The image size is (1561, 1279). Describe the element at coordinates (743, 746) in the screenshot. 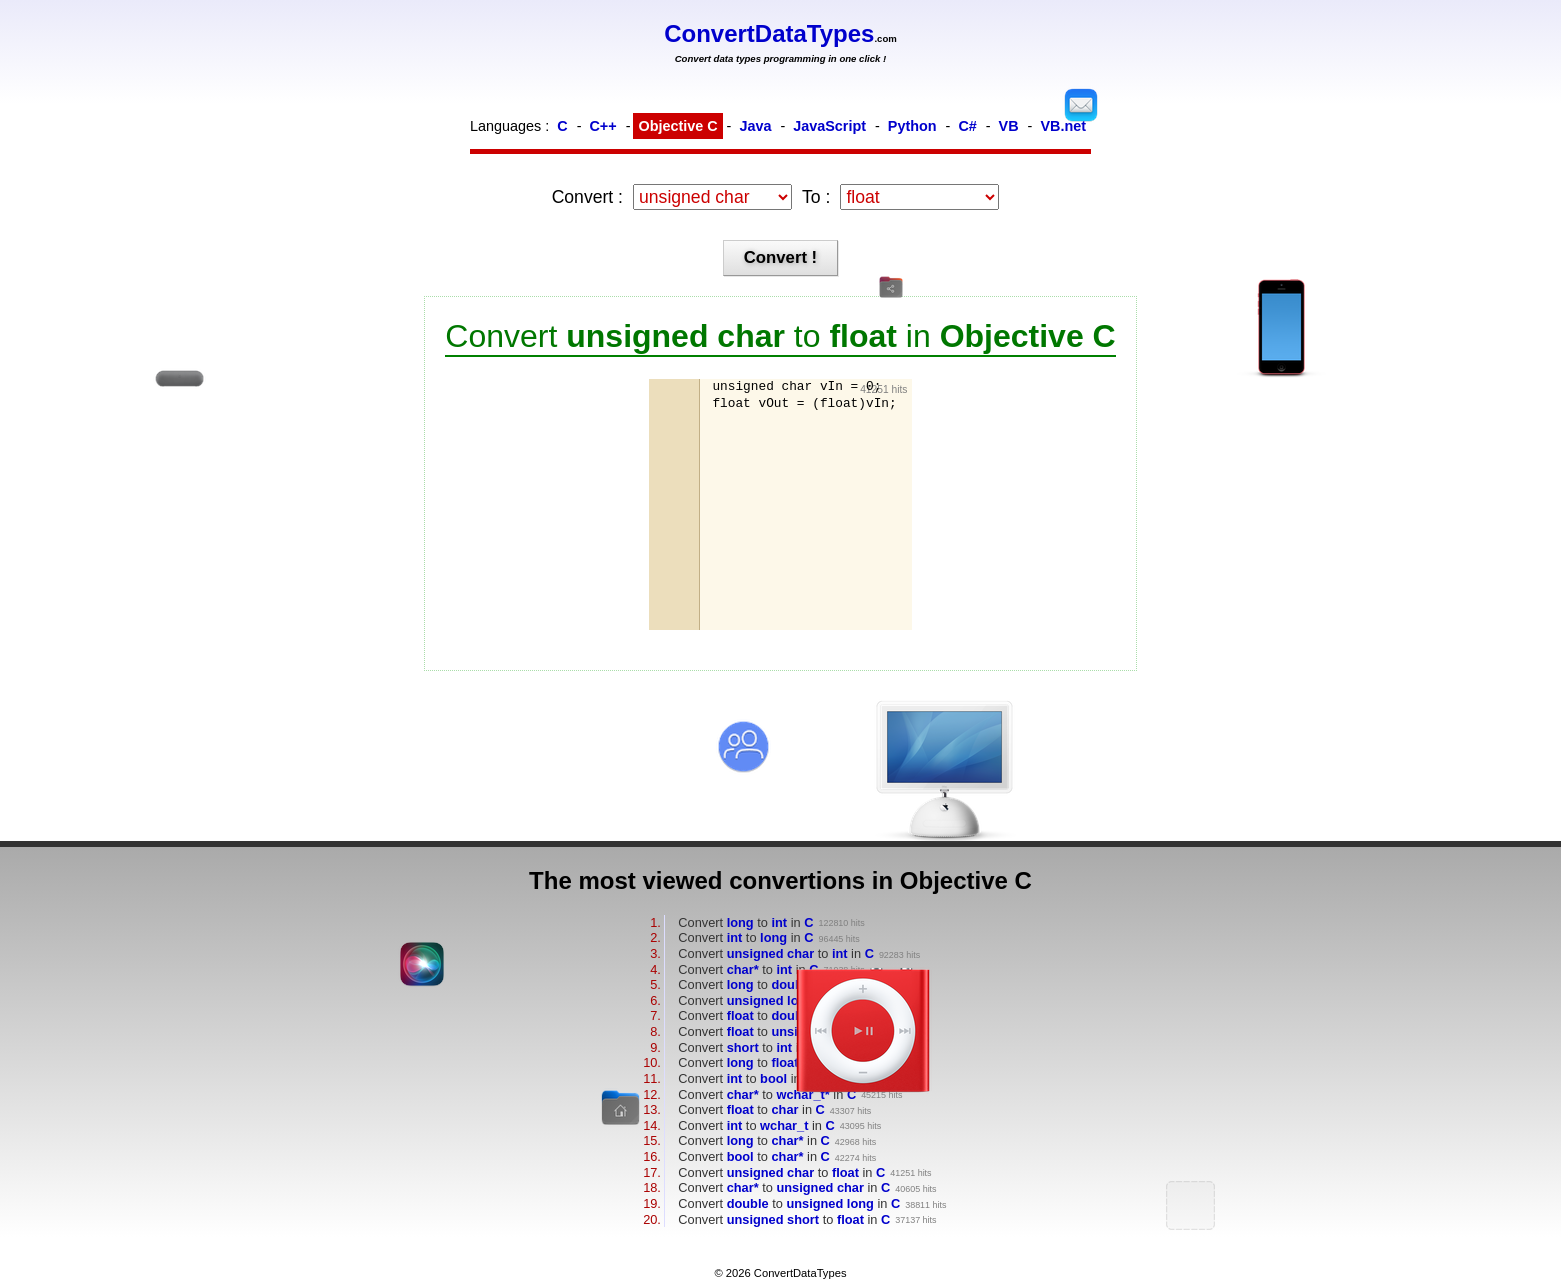

I see `switch to a different user account` at that location.